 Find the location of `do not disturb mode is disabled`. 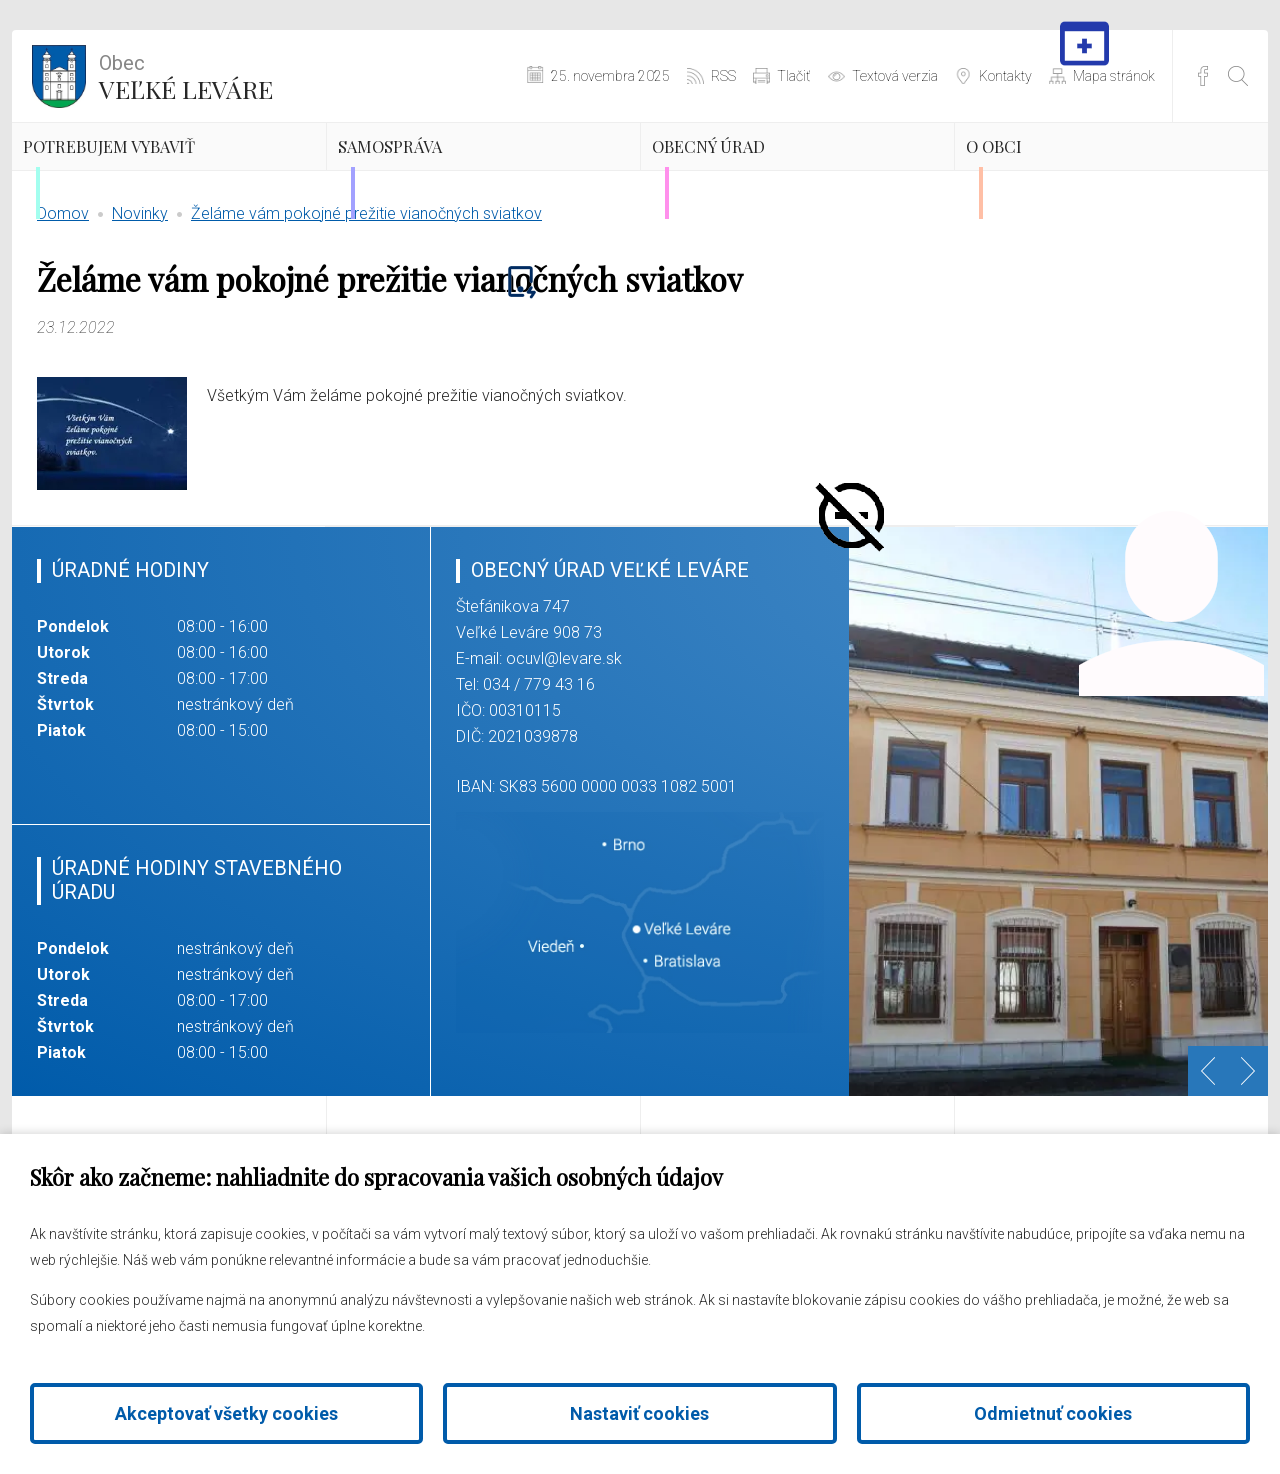

do not disturb mode is disabled is located at coordinates (851, 515).